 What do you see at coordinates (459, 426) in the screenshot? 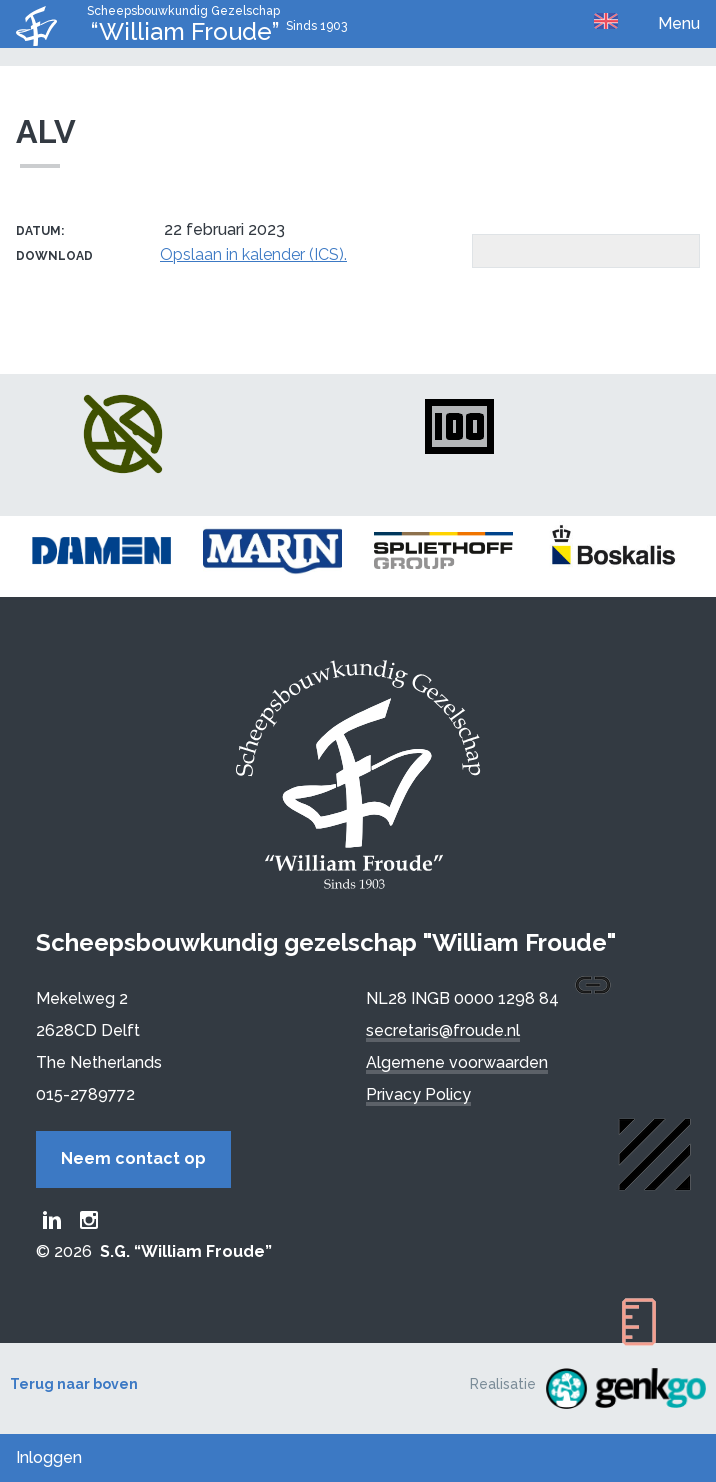
I see `view currency or money-related features` at bounding box center [459, 426].